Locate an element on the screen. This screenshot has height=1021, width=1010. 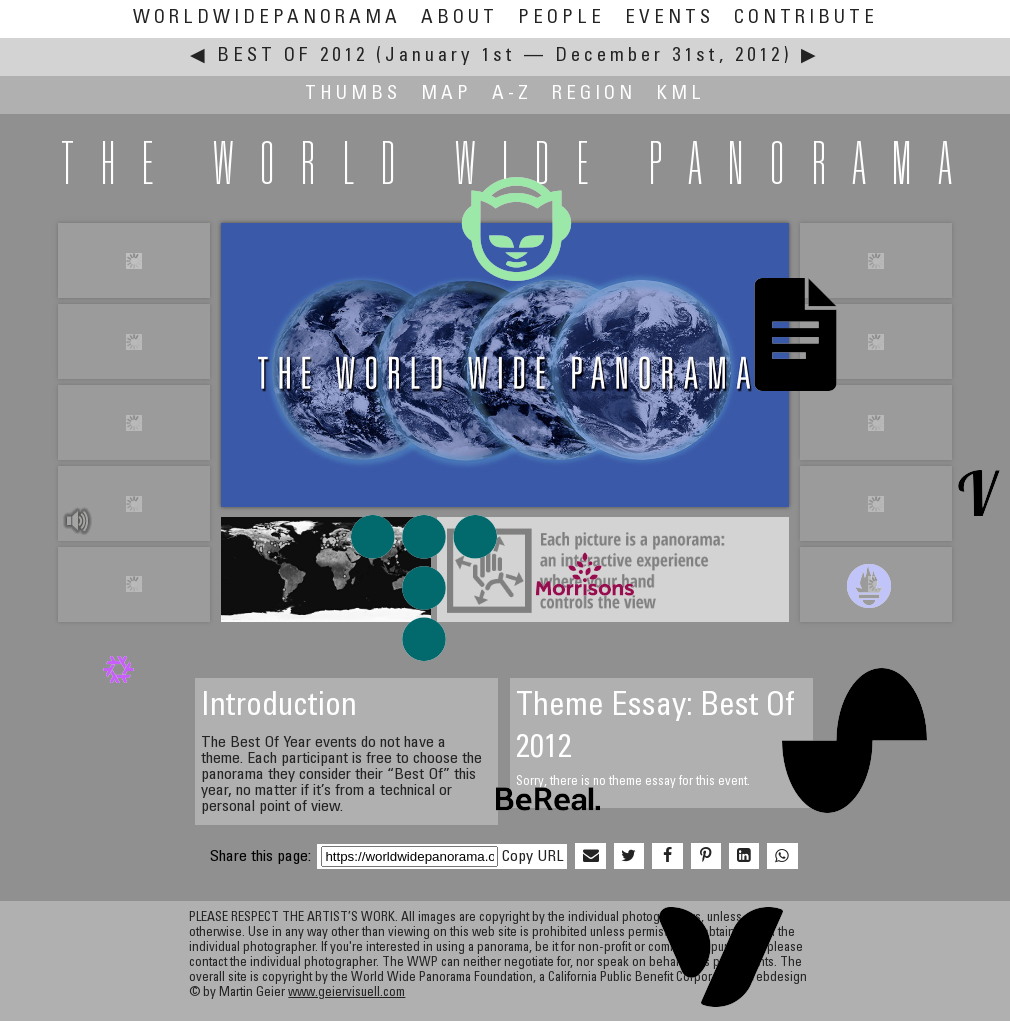
vala programming language logo is located at coordinates (979, 493).